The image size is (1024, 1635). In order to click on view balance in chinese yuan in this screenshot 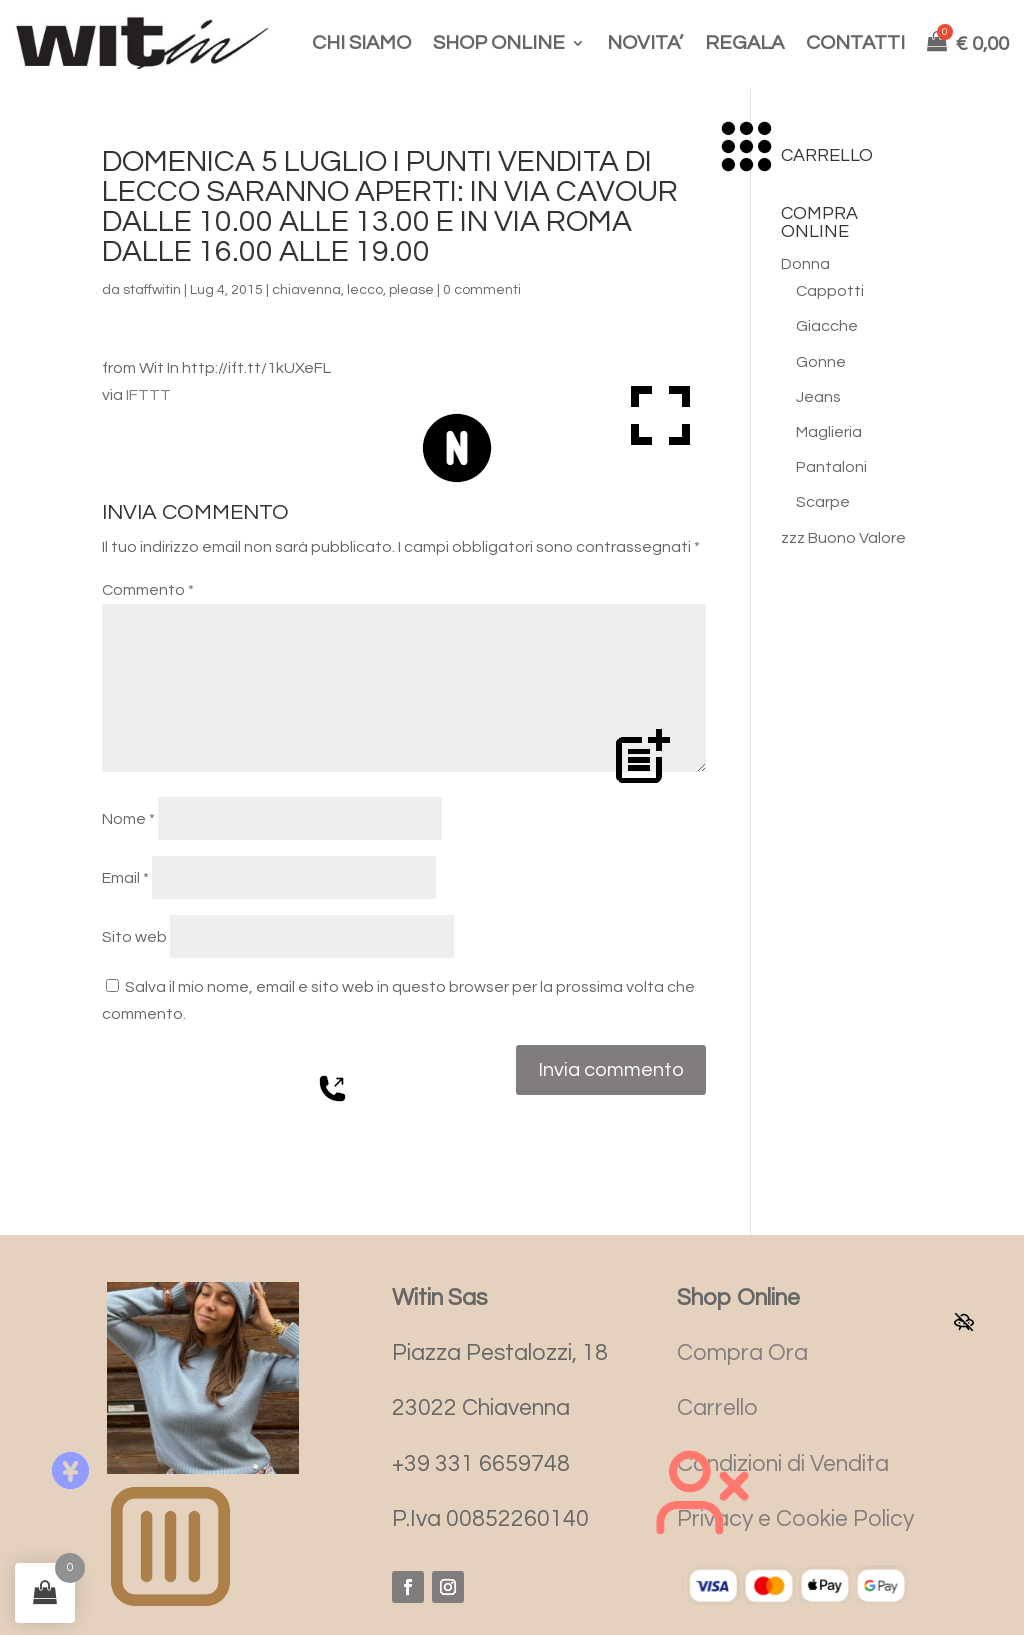, I will do `click(70, 1470)`.